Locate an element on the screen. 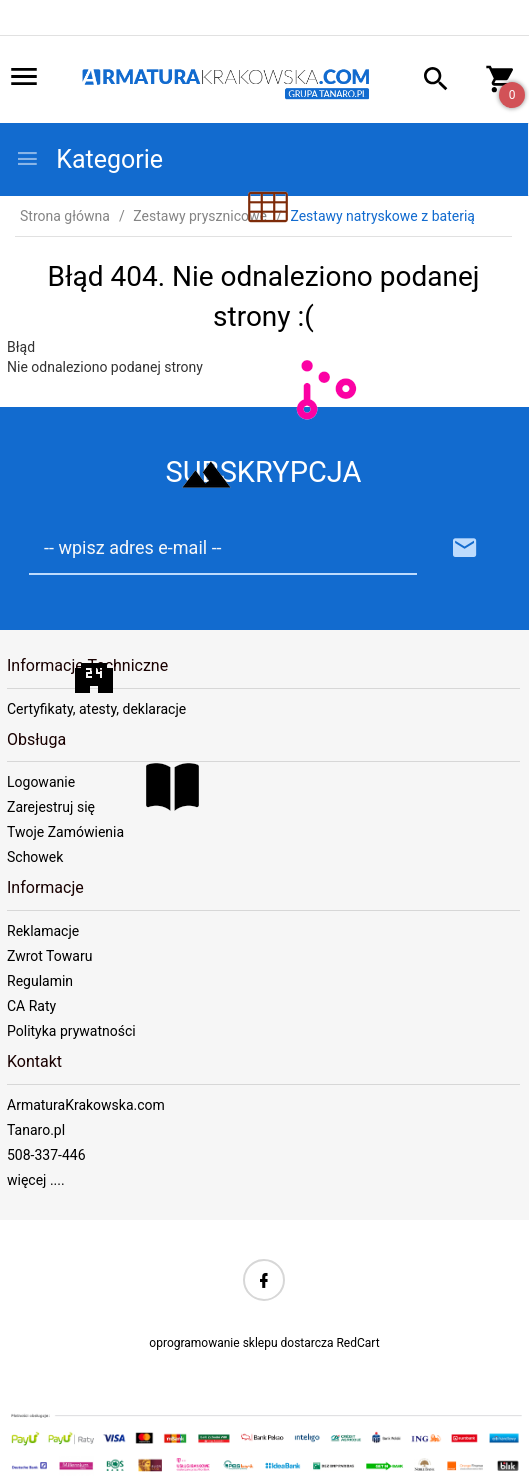 The height and width of the screenshot is (1484, 529). view all apps or menu options is located at coordinates (268, 207).